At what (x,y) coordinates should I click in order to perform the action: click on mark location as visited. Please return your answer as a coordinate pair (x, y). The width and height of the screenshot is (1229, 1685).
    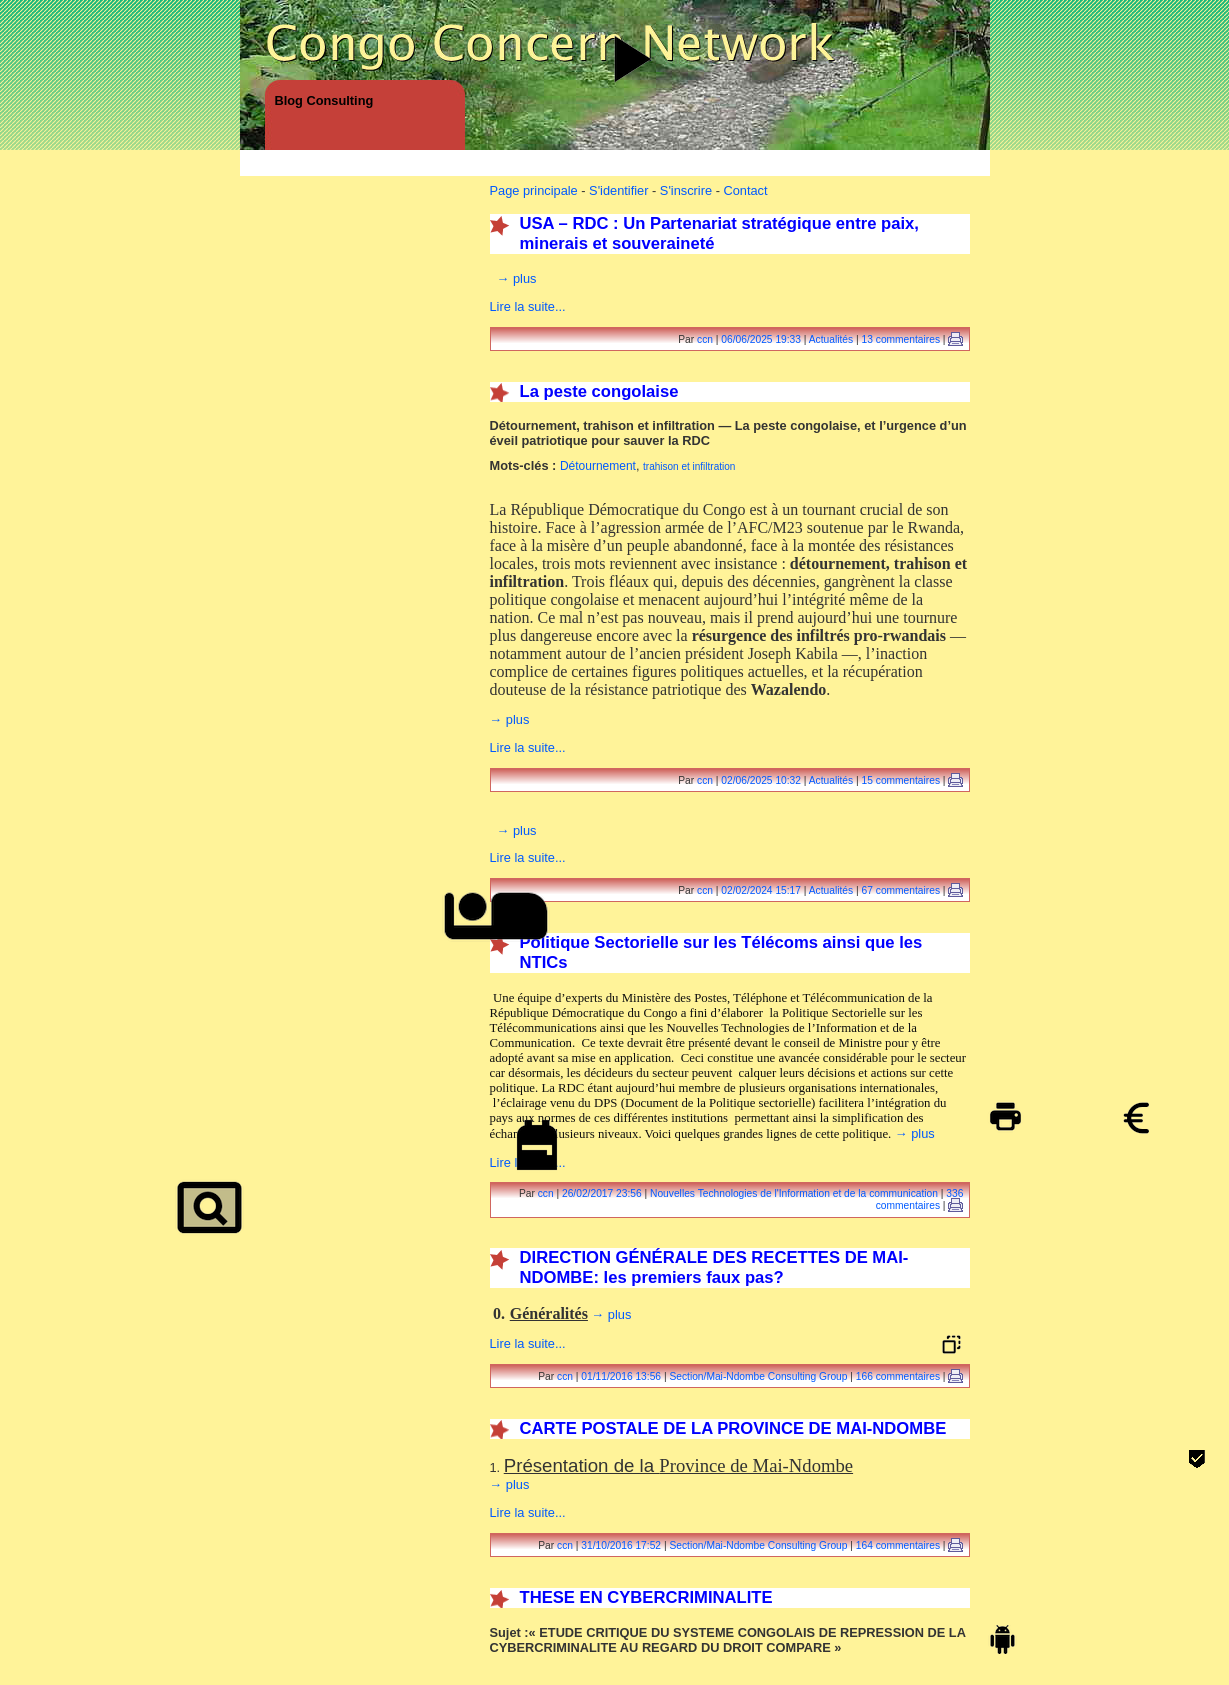
    Looking at the image, I should click on (1197, 1459).